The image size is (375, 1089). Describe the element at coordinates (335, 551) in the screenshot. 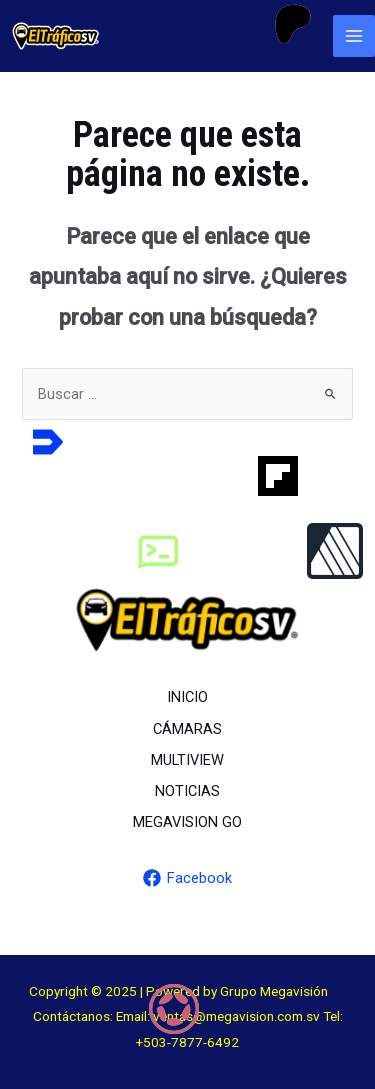

I see `open Affinity Publisher application` at that location.